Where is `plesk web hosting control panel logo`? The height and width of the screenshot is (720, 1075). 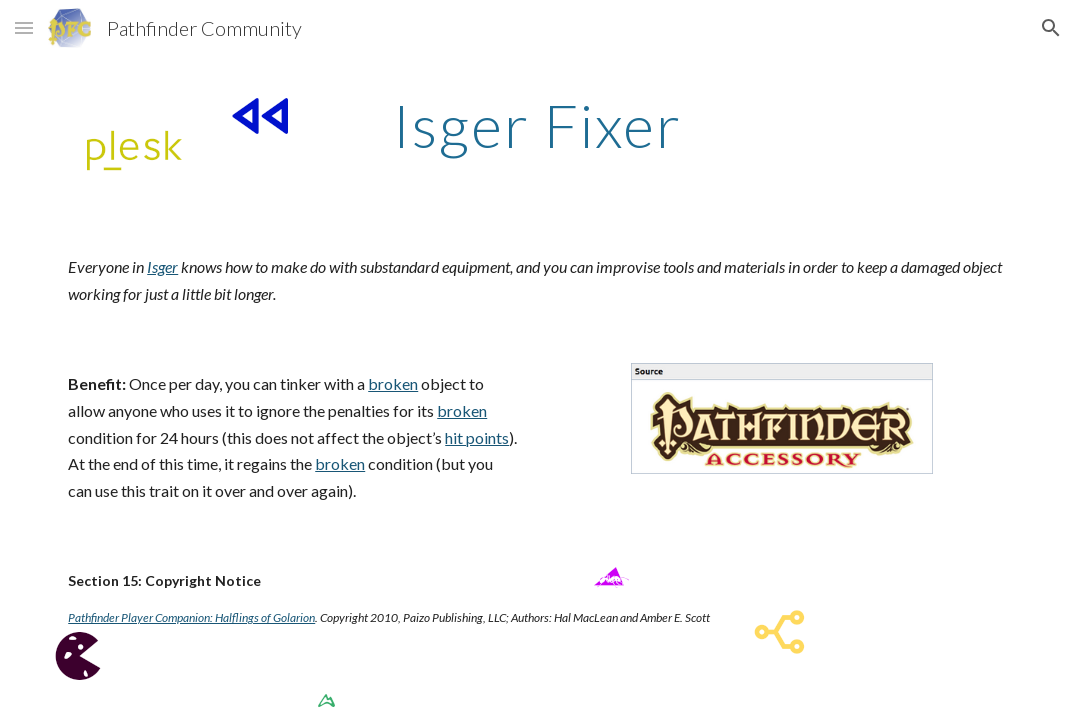
plesk web hosting control panel logo is located at coordinates (134, 150).